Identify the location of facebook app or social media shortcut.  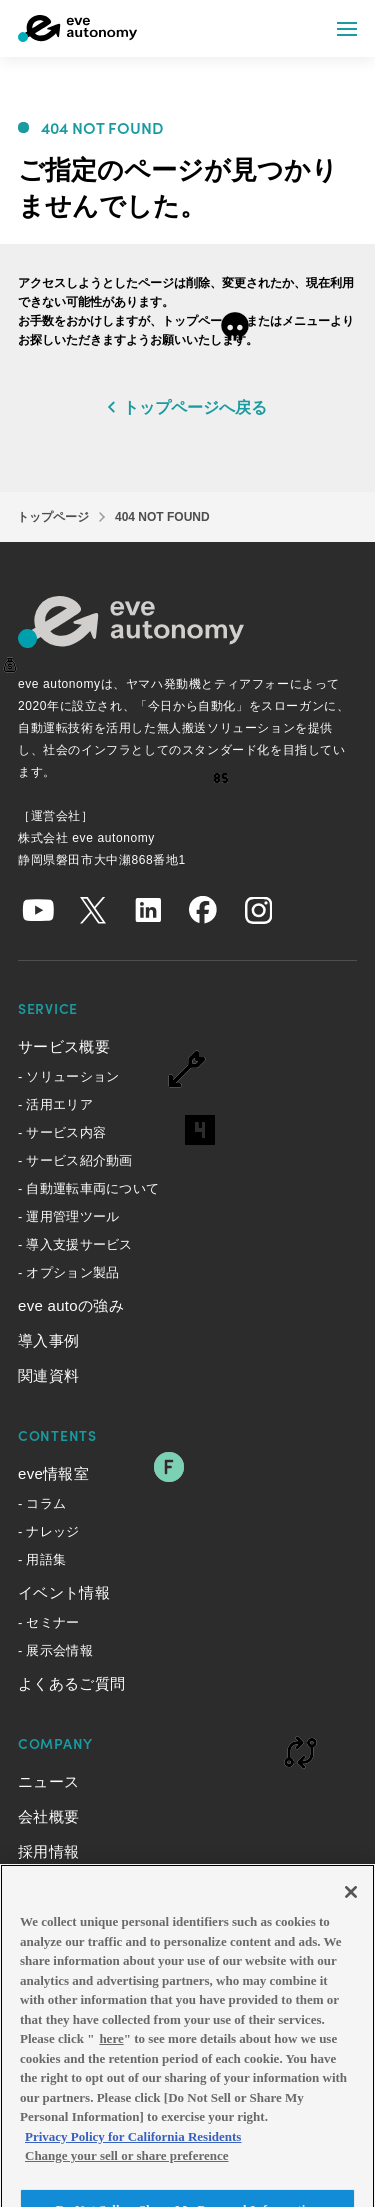
(169, 1467).